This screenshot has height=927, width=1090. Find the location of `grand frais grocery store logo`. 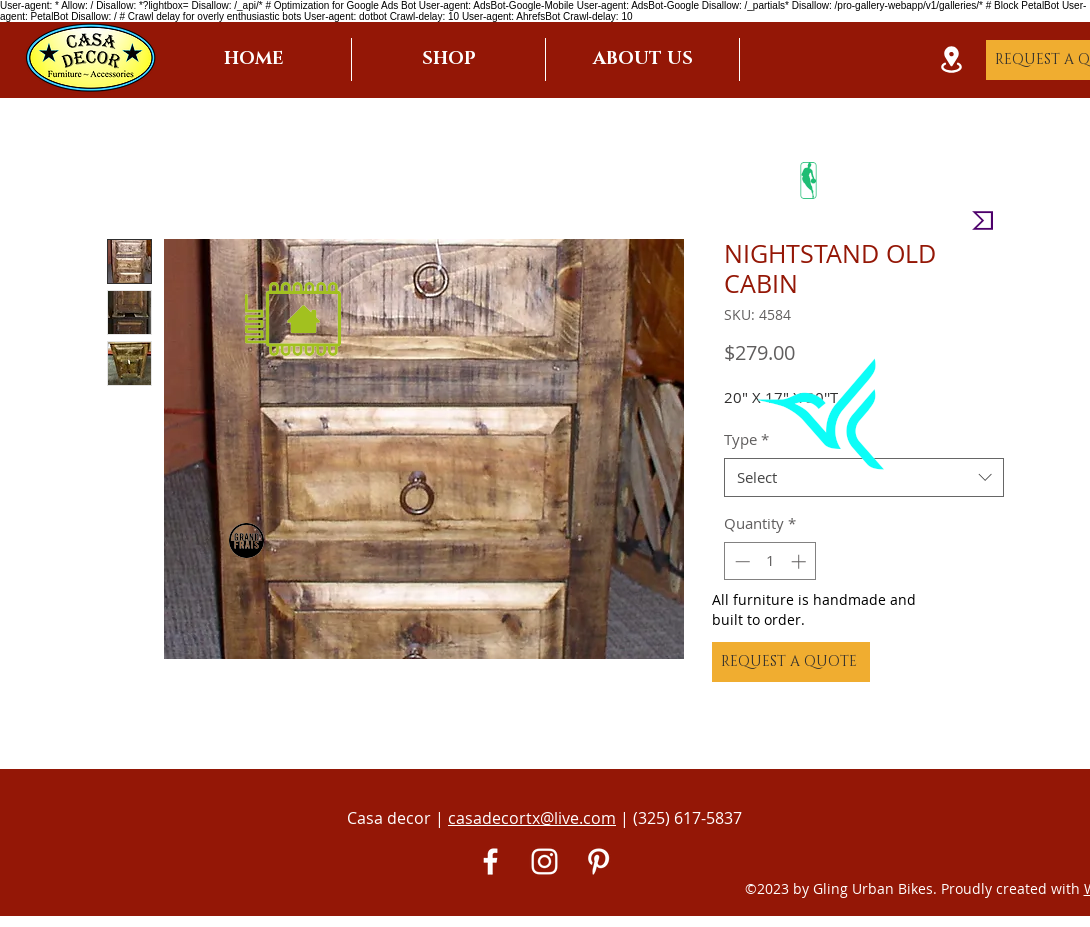

grand frais grocery store logo is located at coordinates (246, 540).